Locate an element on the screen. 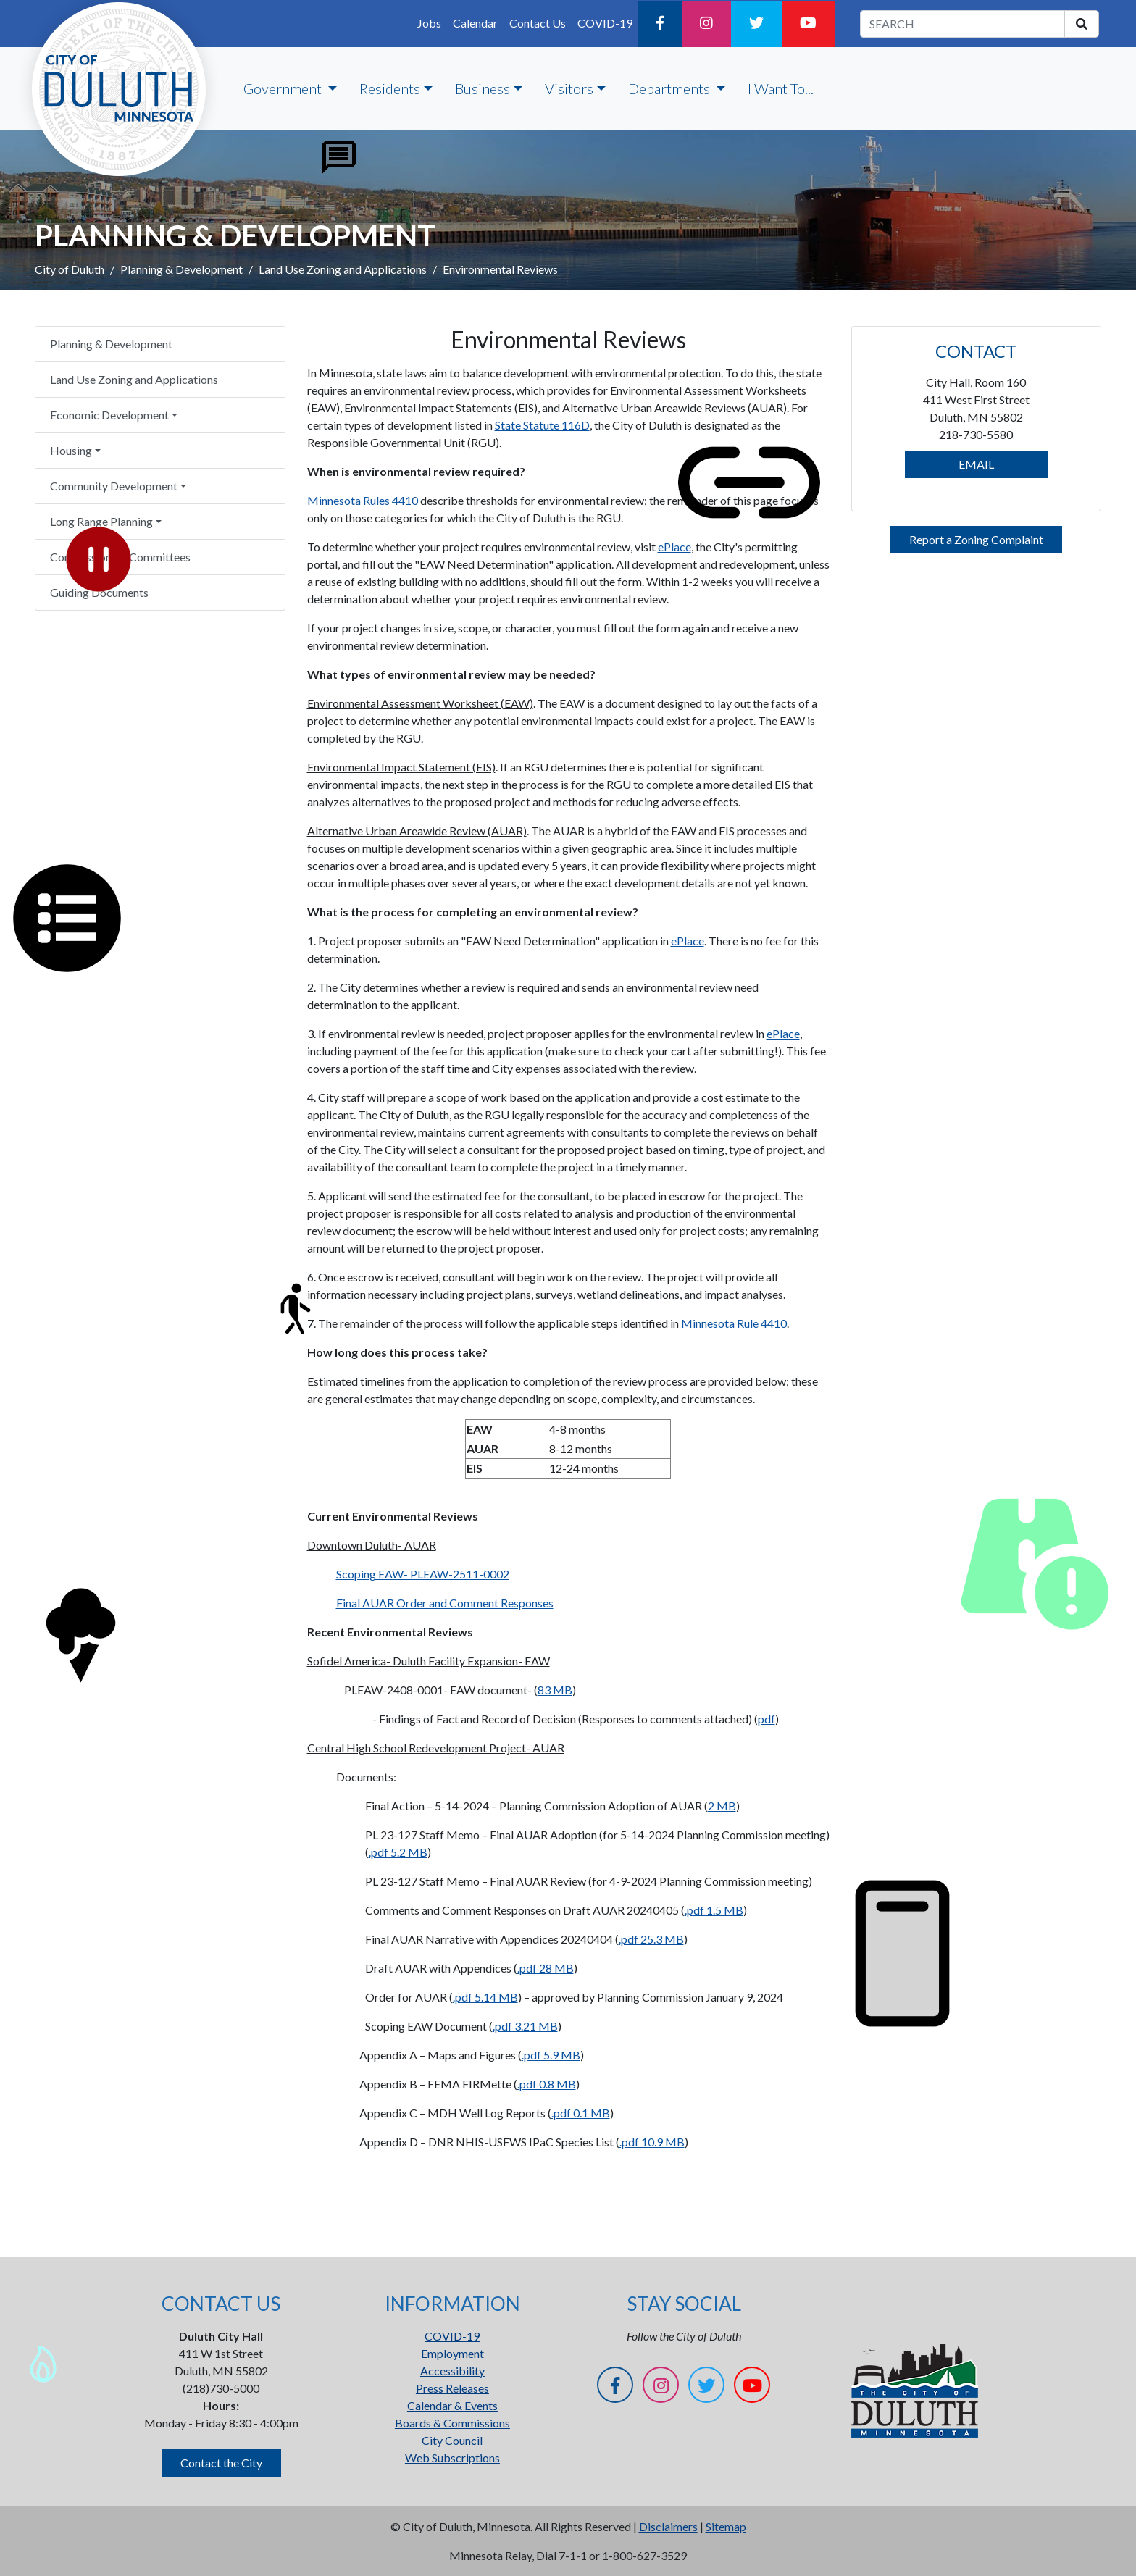  get walking directions is located at coordinates (296, 1308).